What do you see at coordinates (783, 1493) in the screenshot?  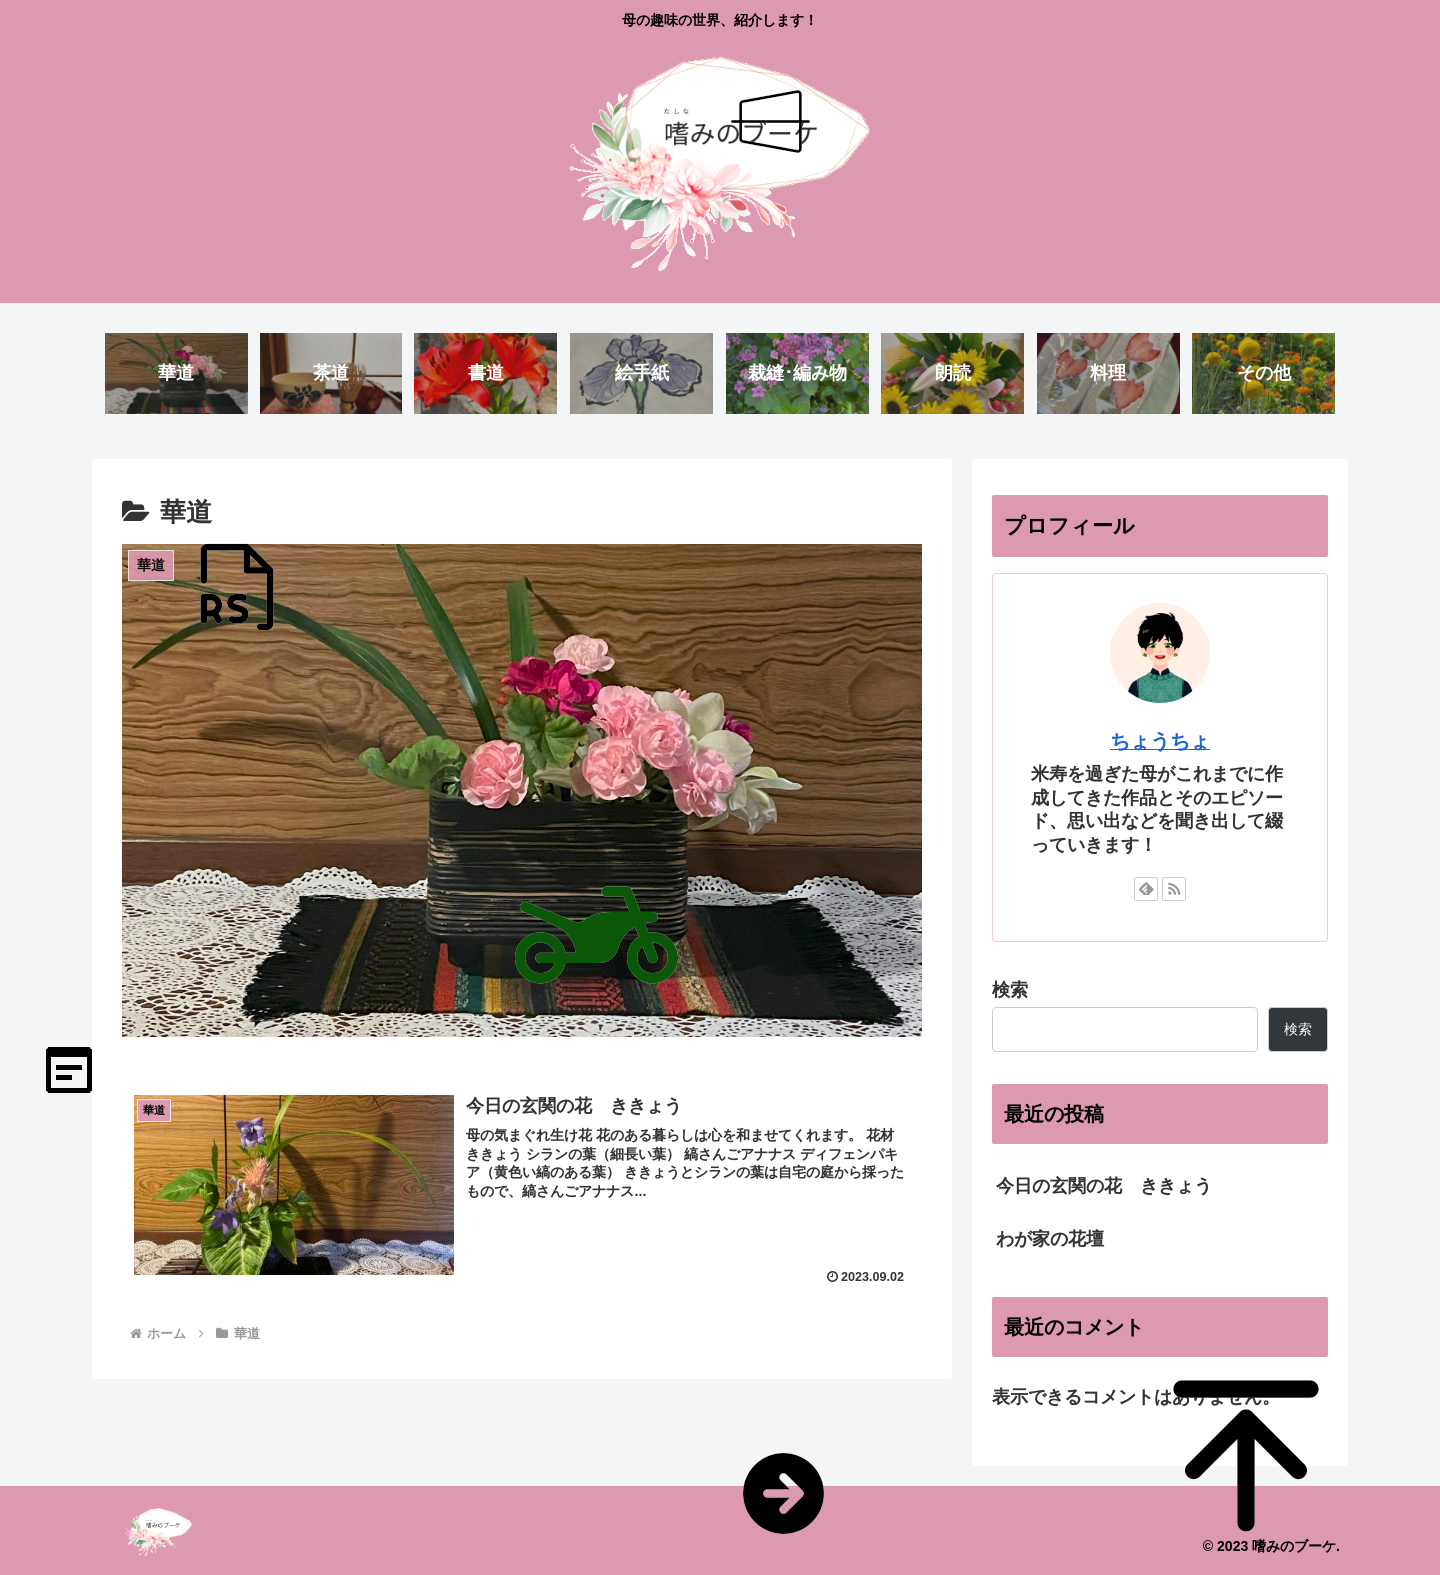 I see `proceed to the next step` at bounding box center [783, 1493].